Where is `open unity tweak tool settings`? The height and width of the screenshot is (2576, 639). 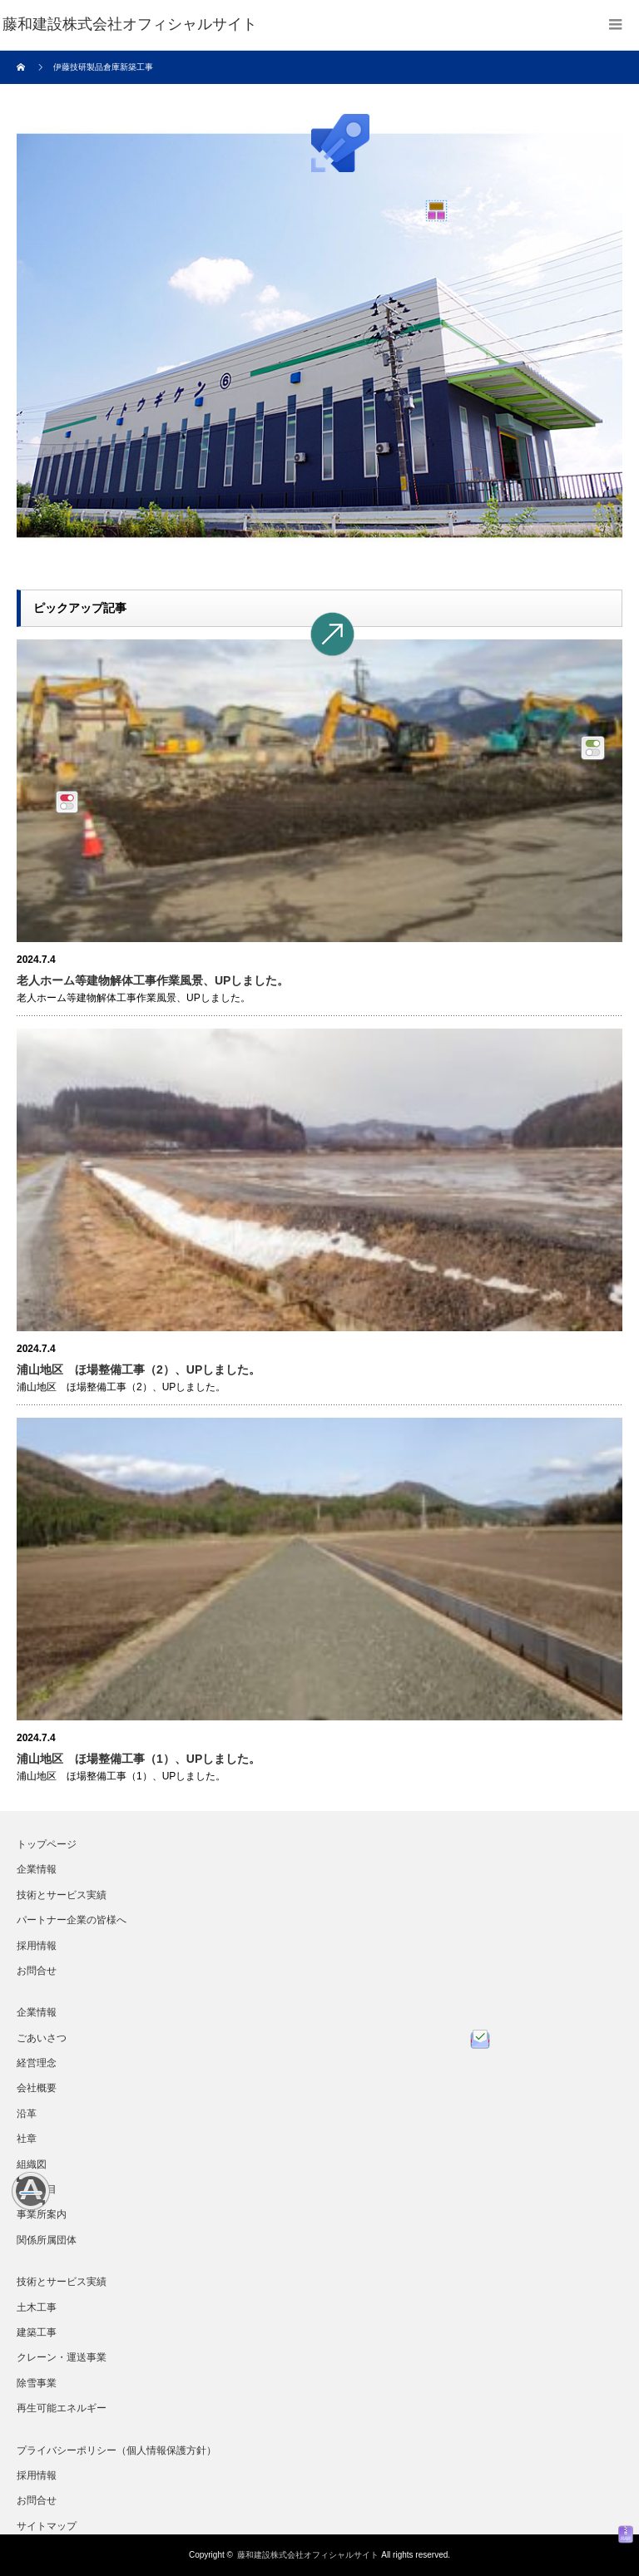 open unity tweak tool settings is located at coordinates (592, 748).